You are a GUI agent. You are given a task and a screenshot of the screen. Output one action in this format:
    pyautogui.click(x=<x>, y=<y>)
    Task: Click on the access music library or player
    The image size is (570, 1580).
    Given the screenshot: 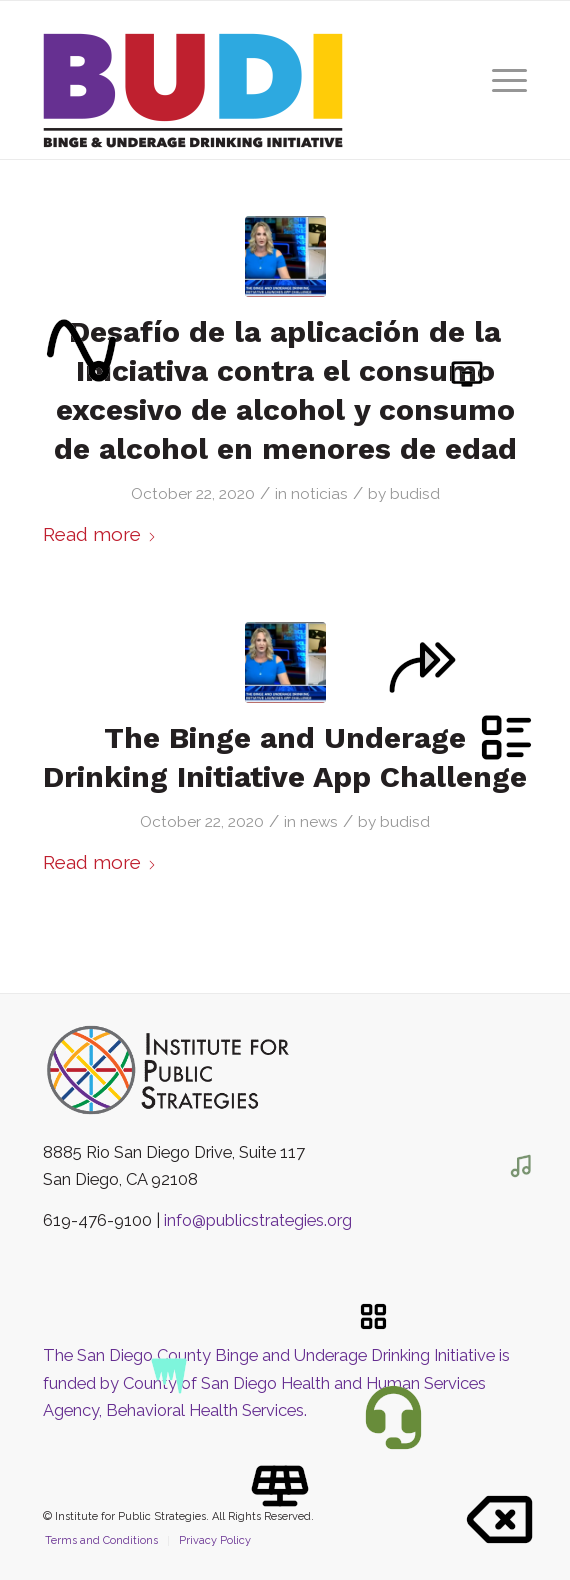 What is the action you would take?
    pyautogui.click(x=522, y=1166)
    